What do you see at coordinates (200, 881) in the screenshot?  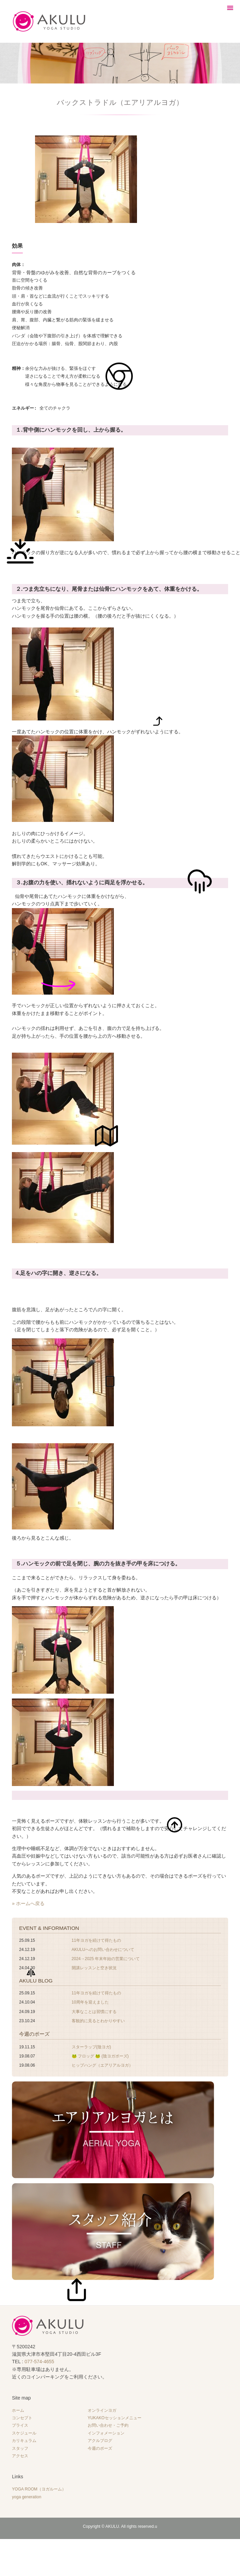 I see `indicates rainy weather conditions` at bounding box center [200, 881].